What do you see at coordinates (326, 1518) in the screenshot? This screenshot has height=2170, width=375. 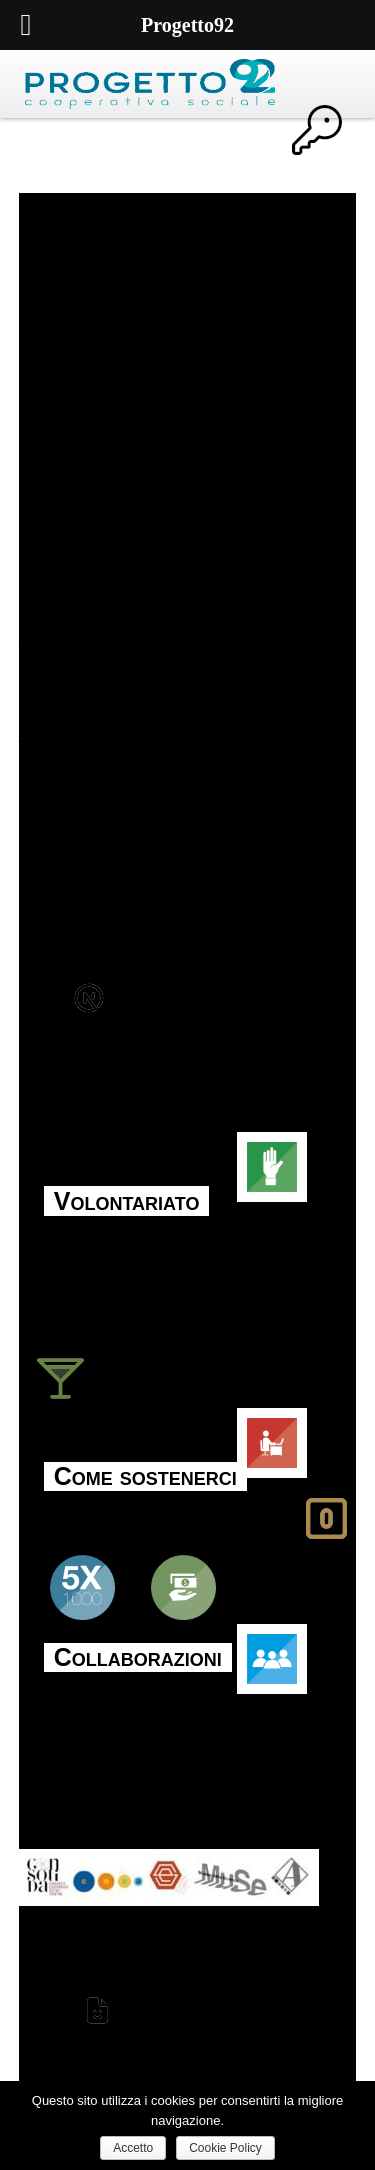 I see `indicates zero items or empty count` at bounding box center [326, 1518].